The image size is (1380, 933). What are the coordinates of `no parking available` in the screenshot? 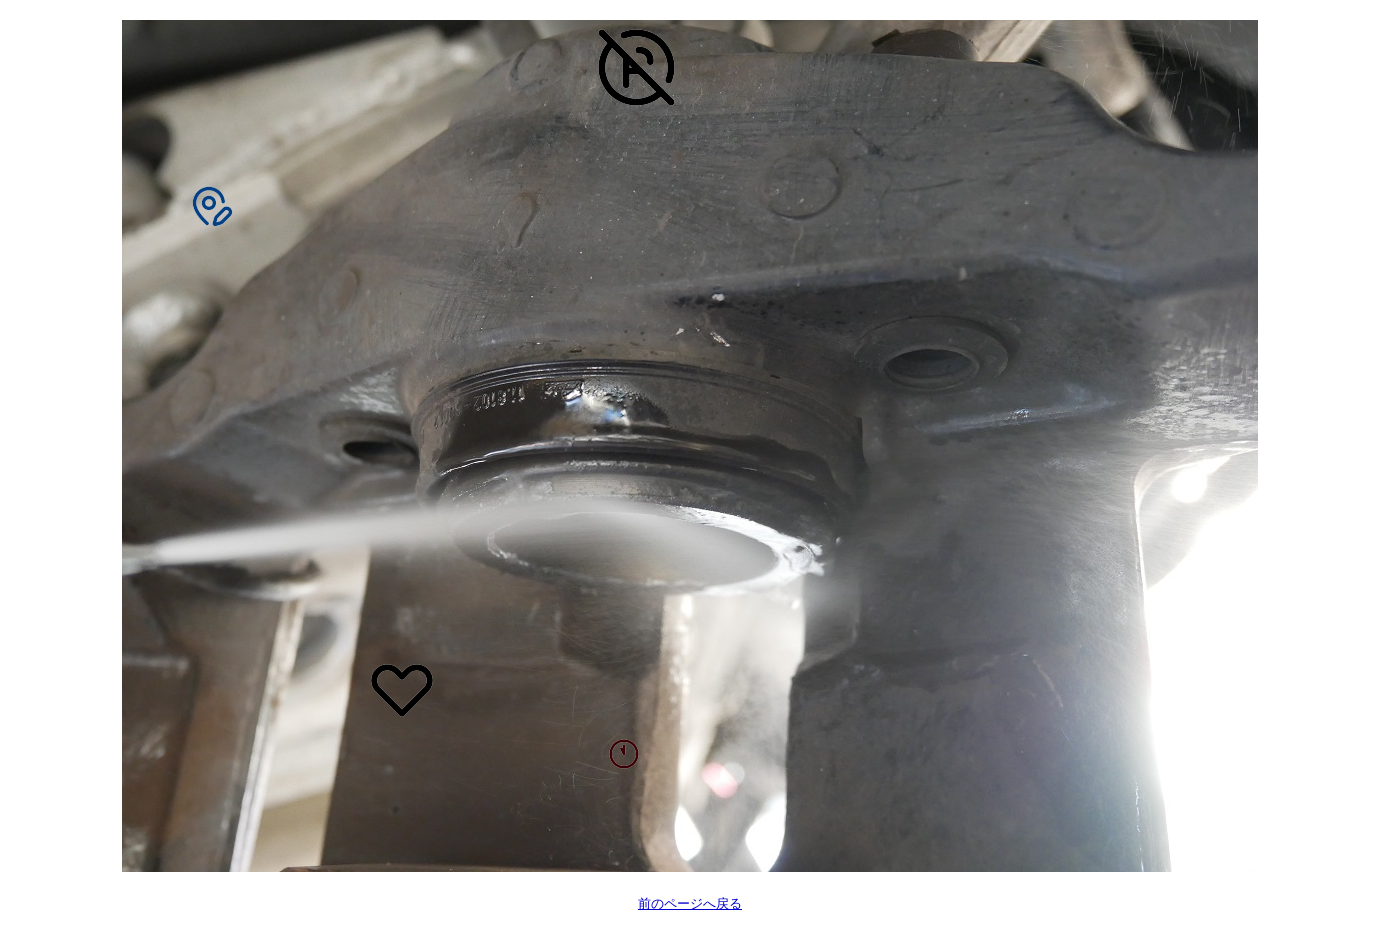 It's located at (636, 67).